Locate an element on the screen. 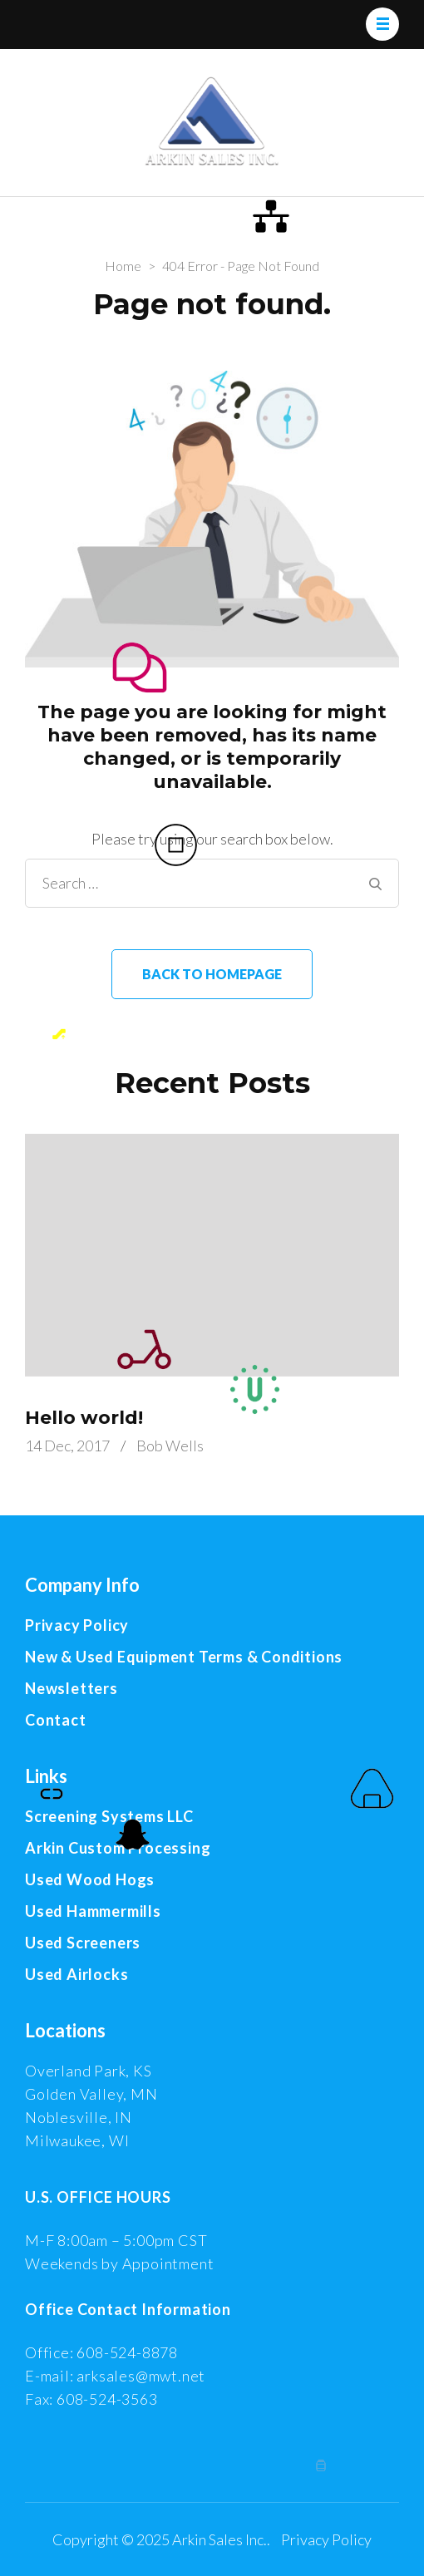 This screenshot has width=424, height=2576. stop media playback is located at coordinates (175, 845).